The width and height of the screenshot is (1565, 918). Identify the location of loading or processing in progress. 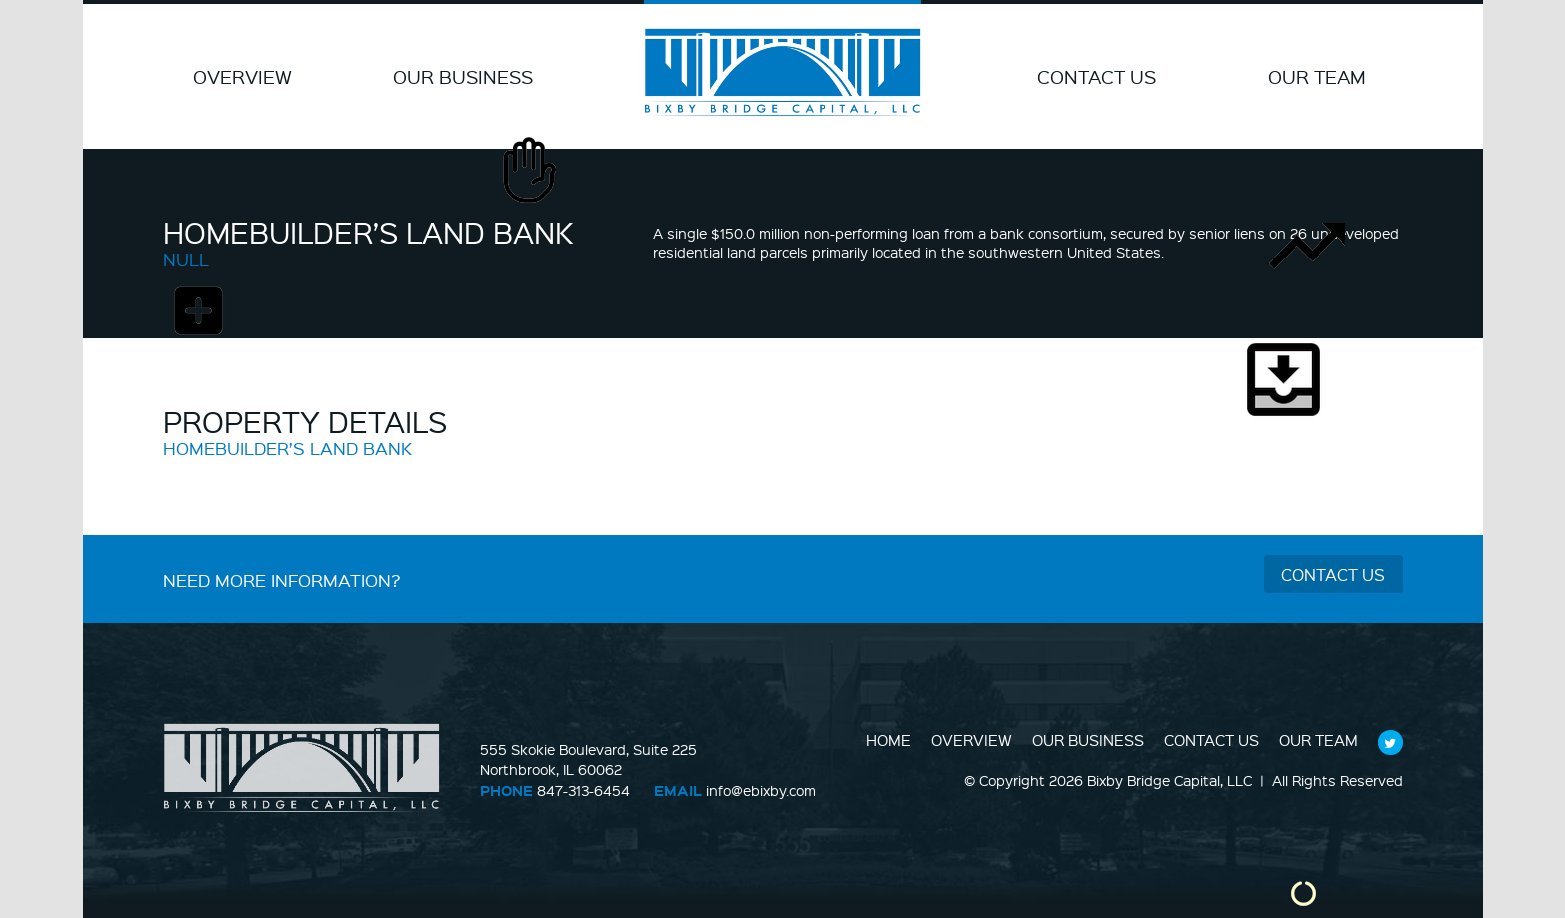
(1303, 893).